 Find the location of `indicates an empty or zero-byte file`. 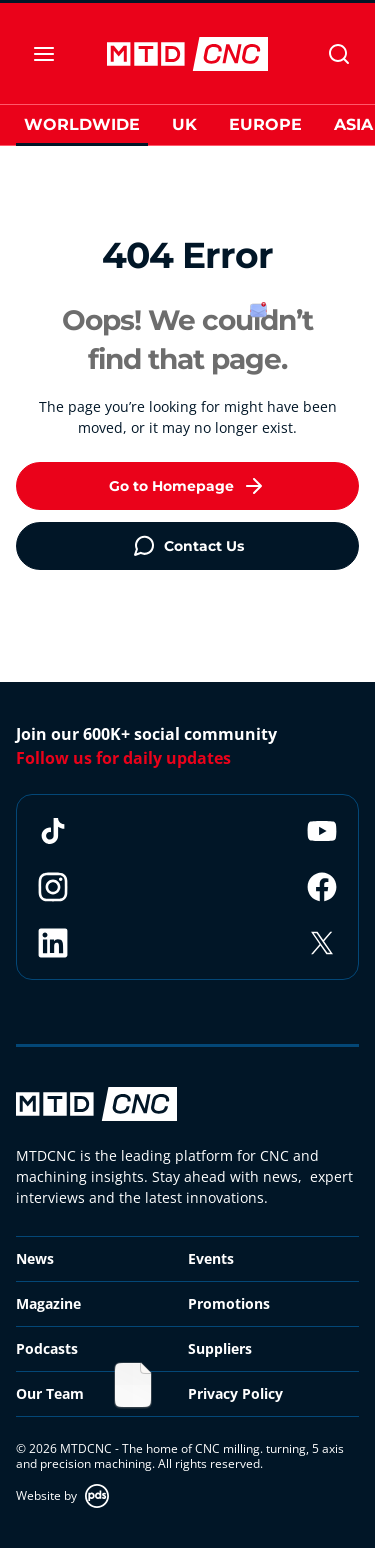

indicates an empty or zero-byte file is located at coordinates (133, 1385).